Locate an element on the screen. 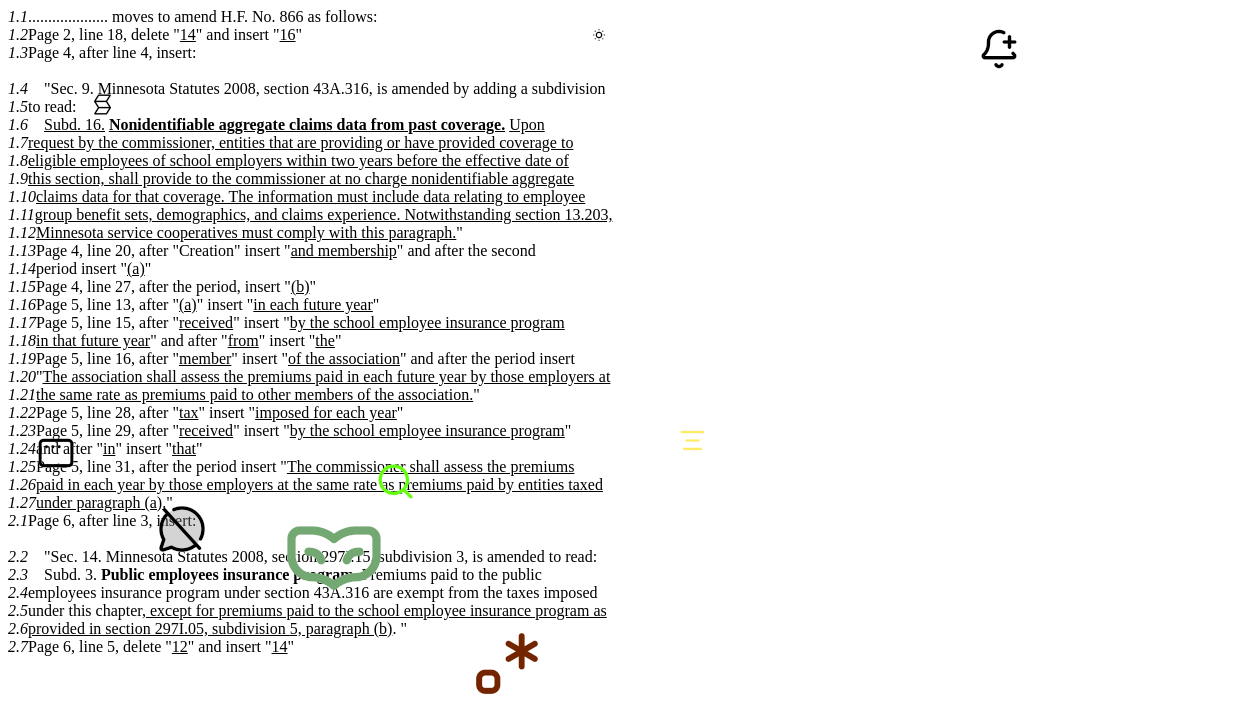 The image size is (1242, 720). enable incognito or private browsing mode is located at coordinates (334, 556).